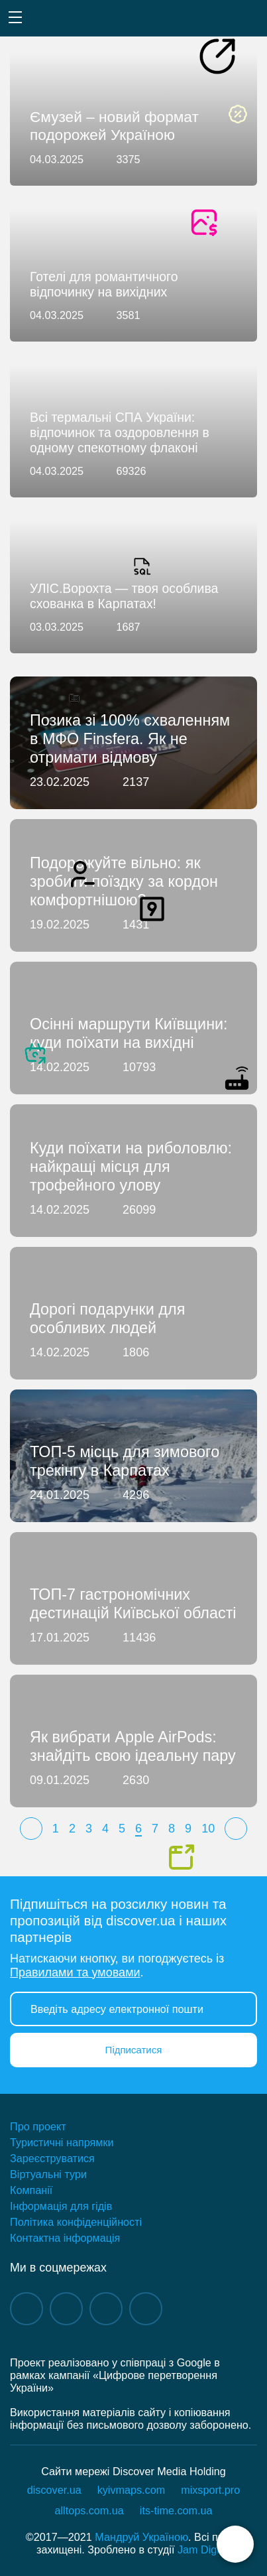  What do you see at coordinates (74, 698) in the screenshot?
I see `access git repository folder` at bounding box center [74, 698].